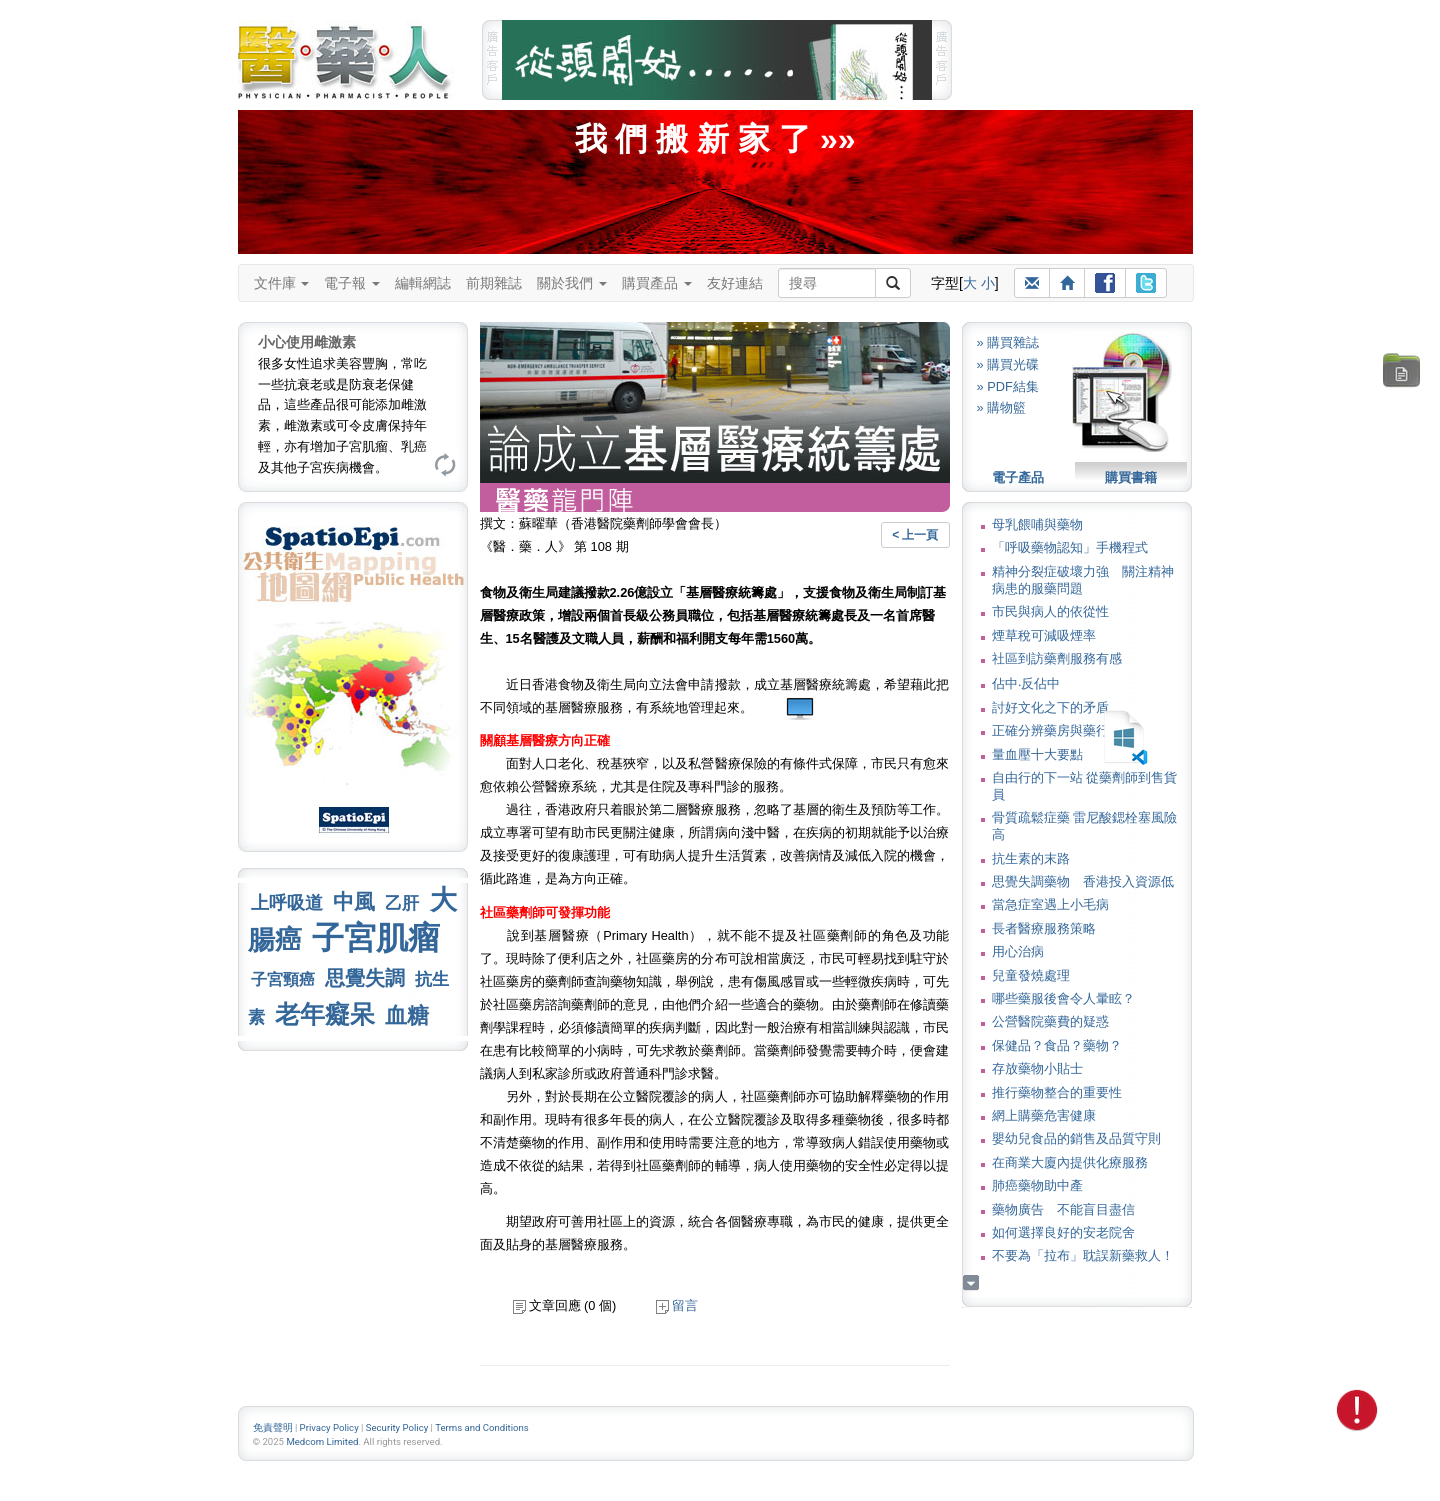  What do you see at coordinates (800, 704) in the screenshot?
I see `apple led cinema display 24-inch monitor` at bounding box center [800, 704].